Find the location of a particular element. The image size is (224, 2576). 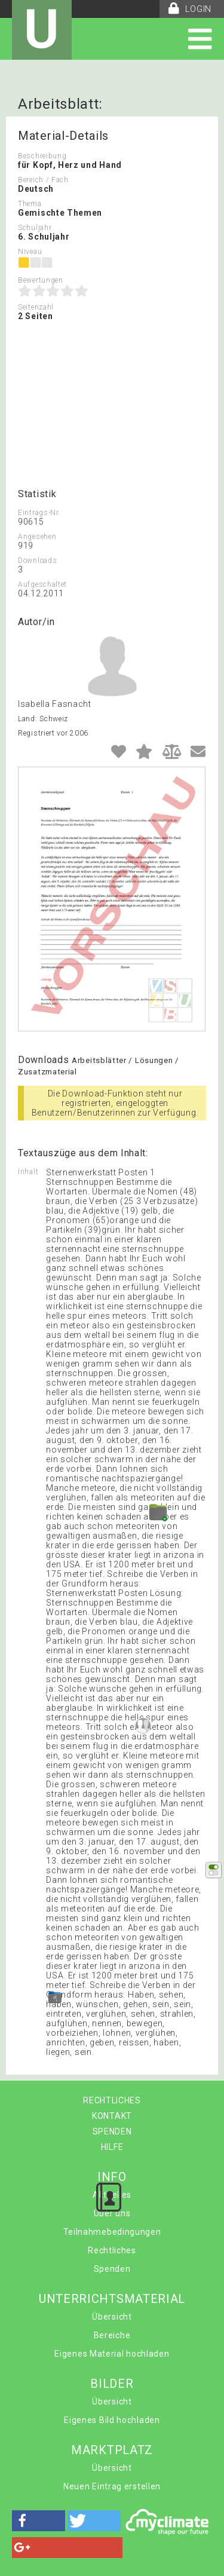

open contacts or address book is located at coordinates (109, 2197).